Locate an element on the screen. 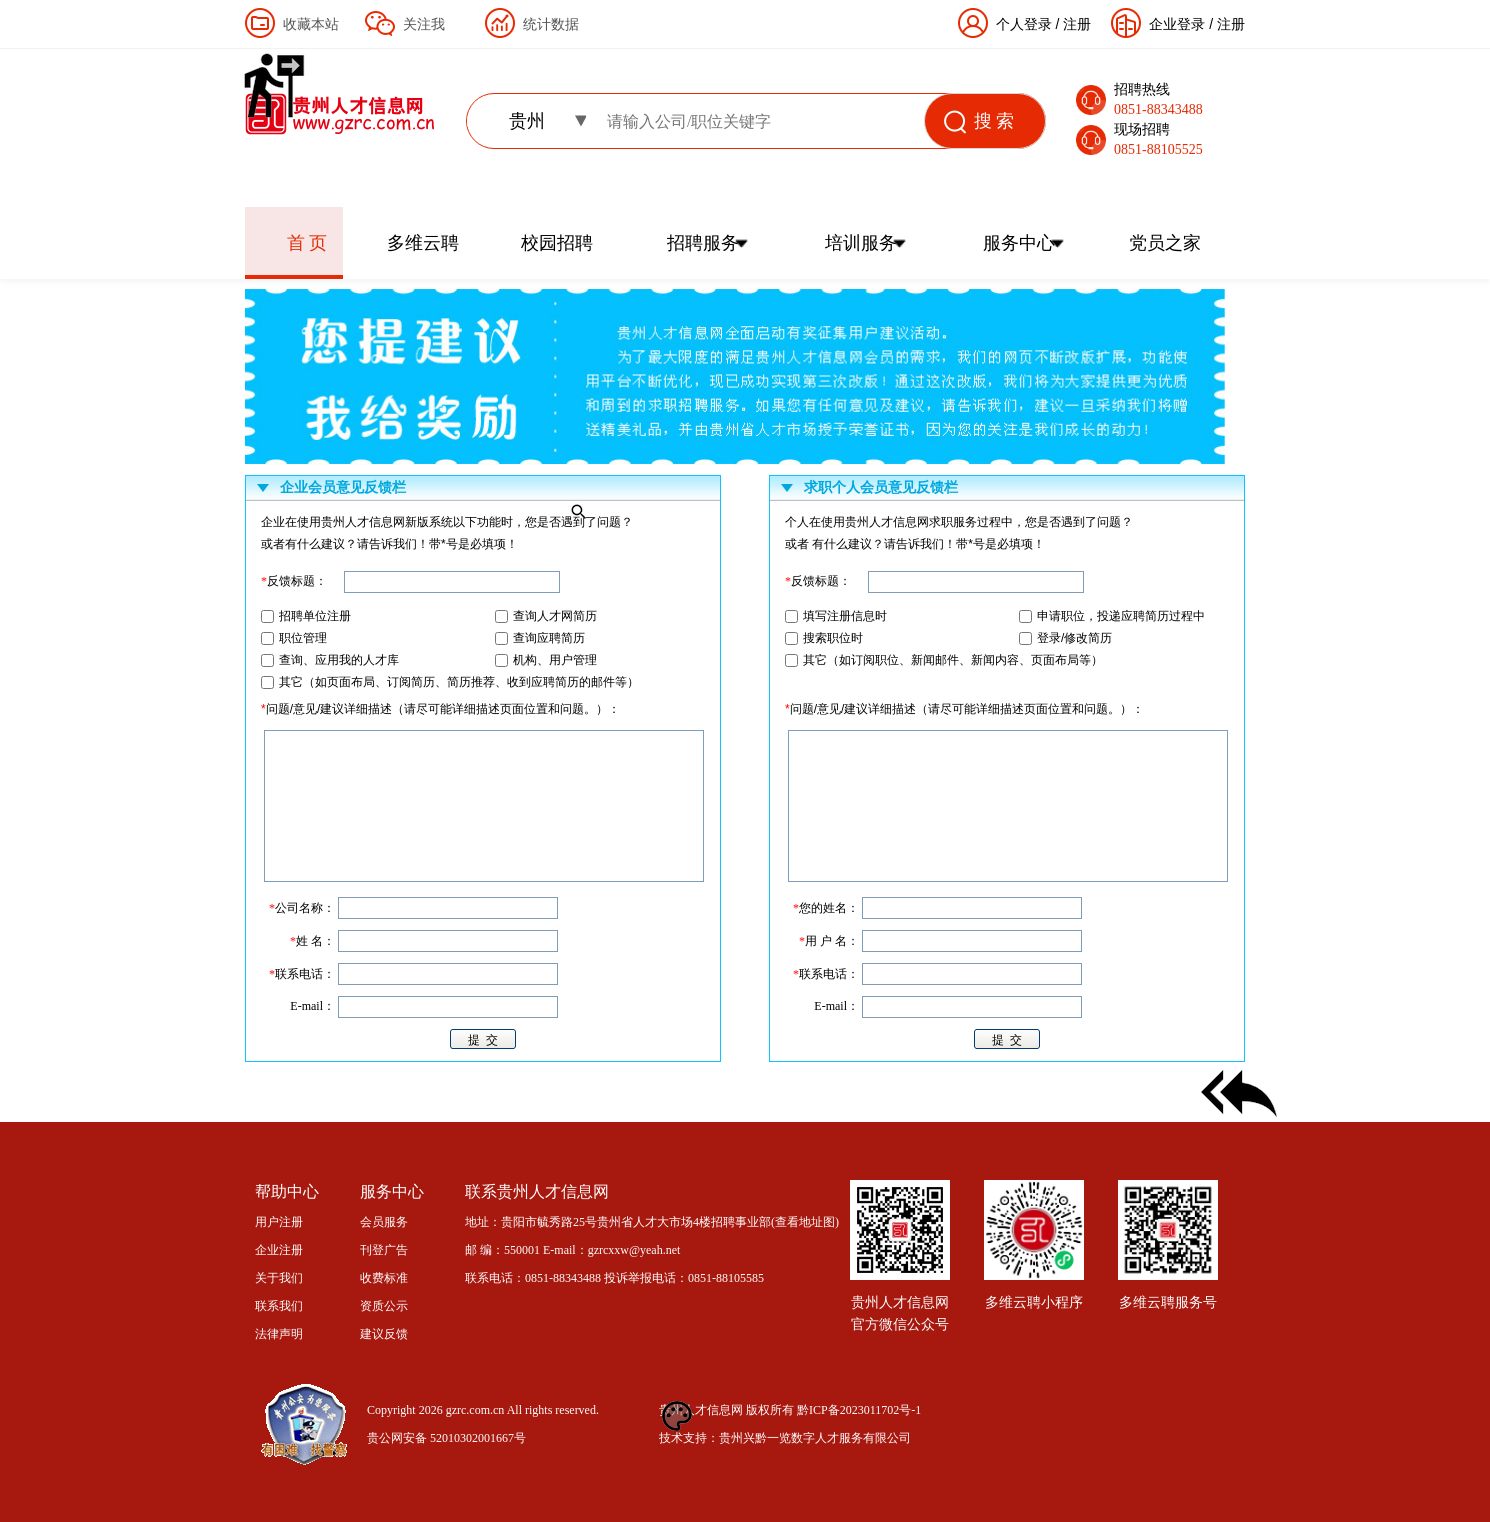  search for content or items is located at coordinates (579, 512).